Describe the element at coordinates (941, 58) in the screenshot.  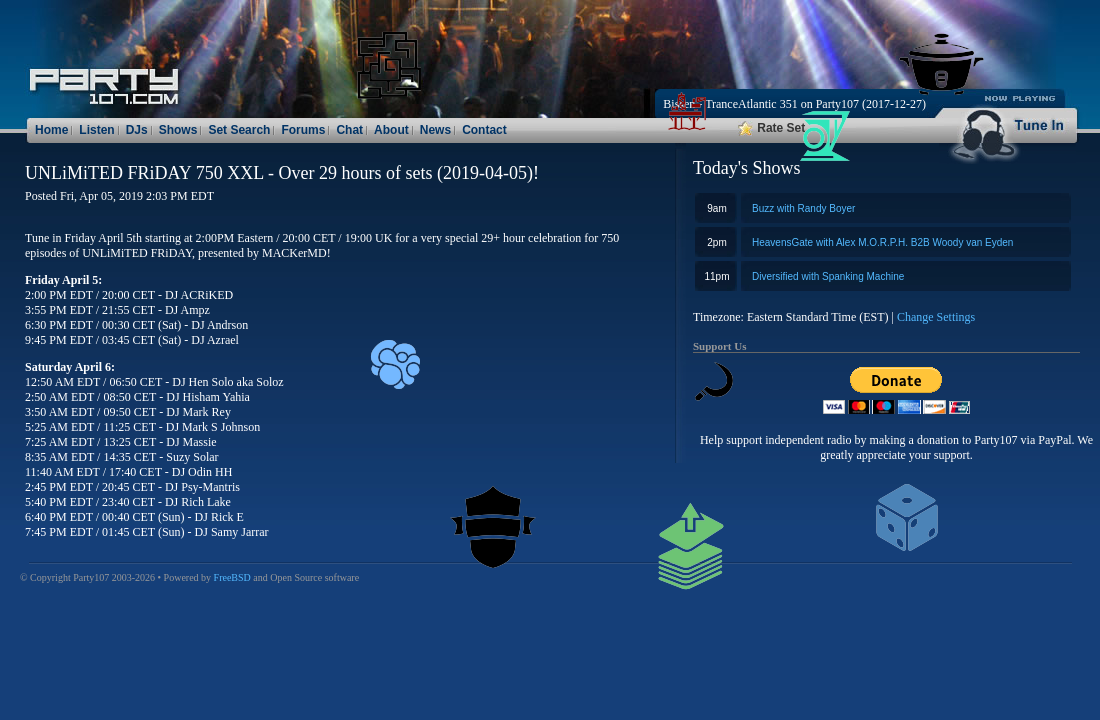
I see `access rice cooker settings or controls` at that location.